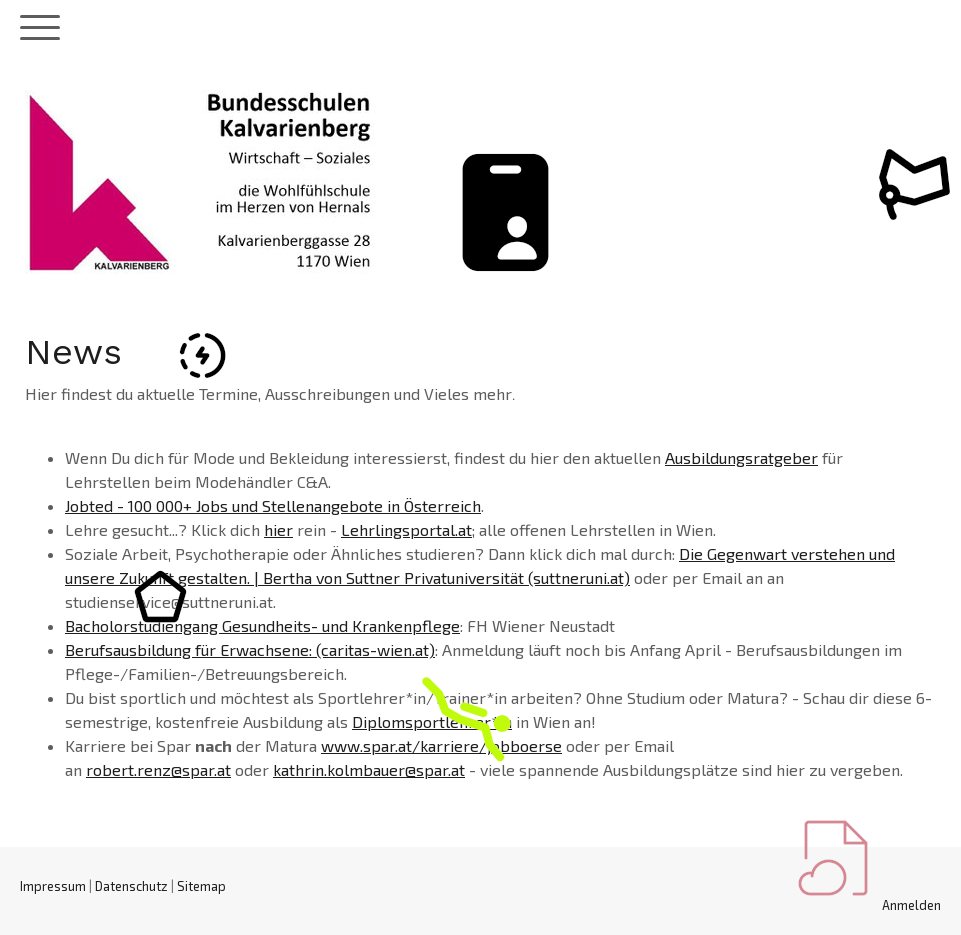  Describe the element at coordinates (160, 598) in the screenshot. I see `pentagon shape indicator` at that location.